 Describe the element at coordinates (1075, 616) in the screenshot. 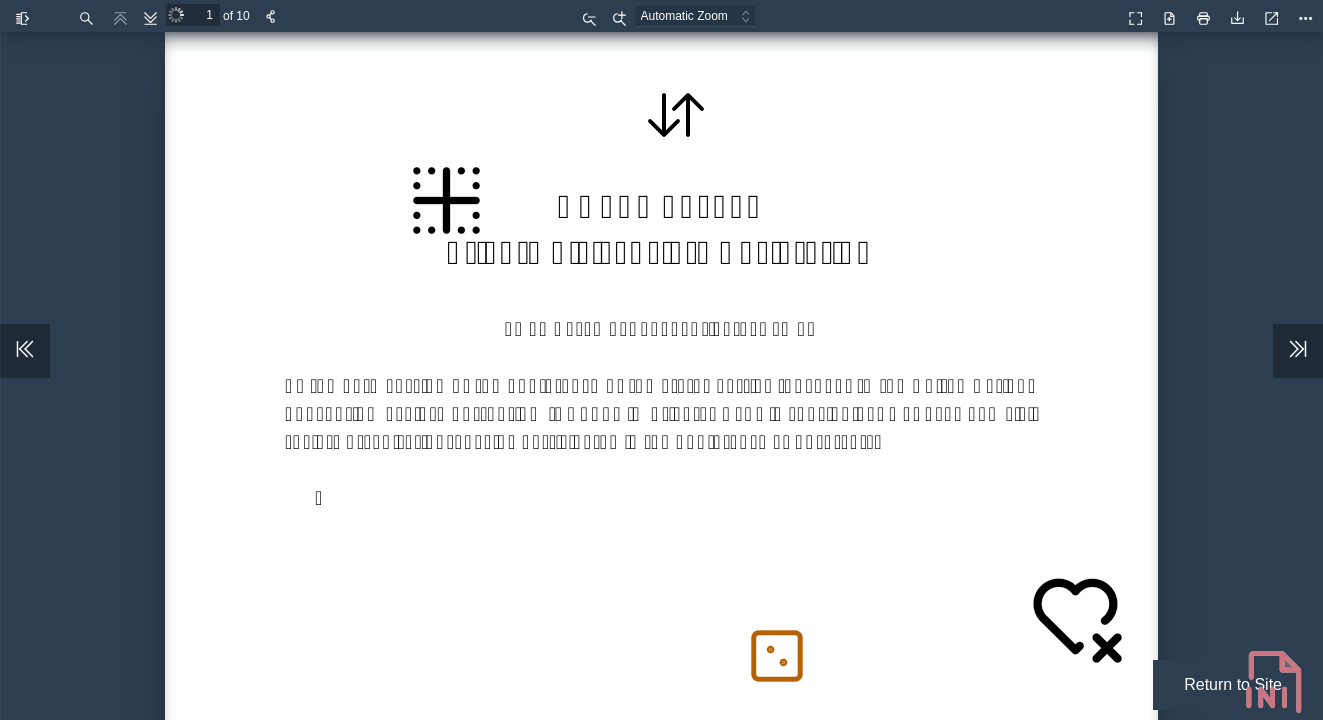

I see `remove from favorites` at that location.